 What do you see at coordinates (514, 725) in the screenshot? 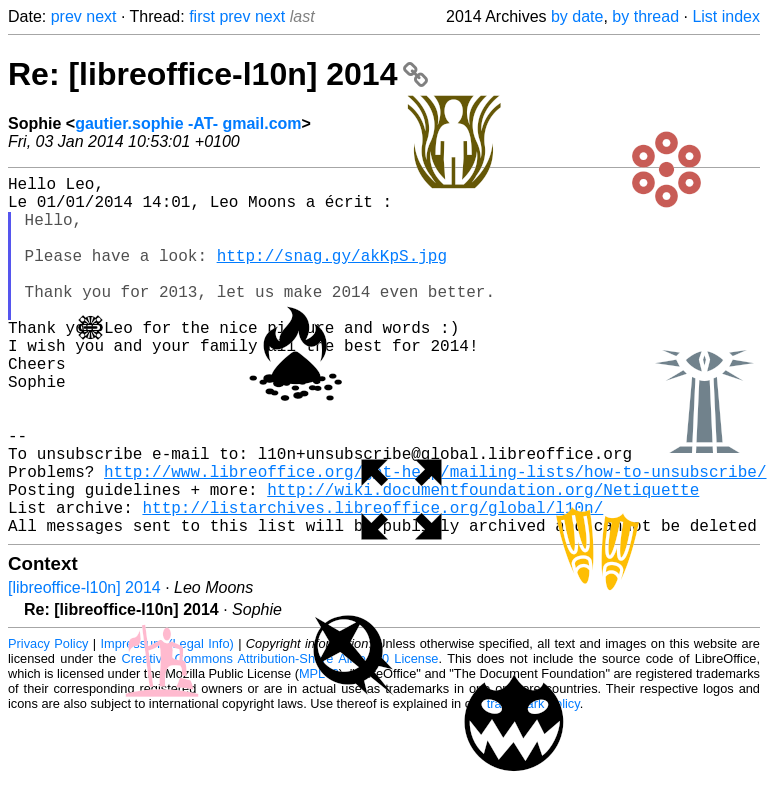
I see `access halloween or seasonal themed content` at bounding box center [514, 725].